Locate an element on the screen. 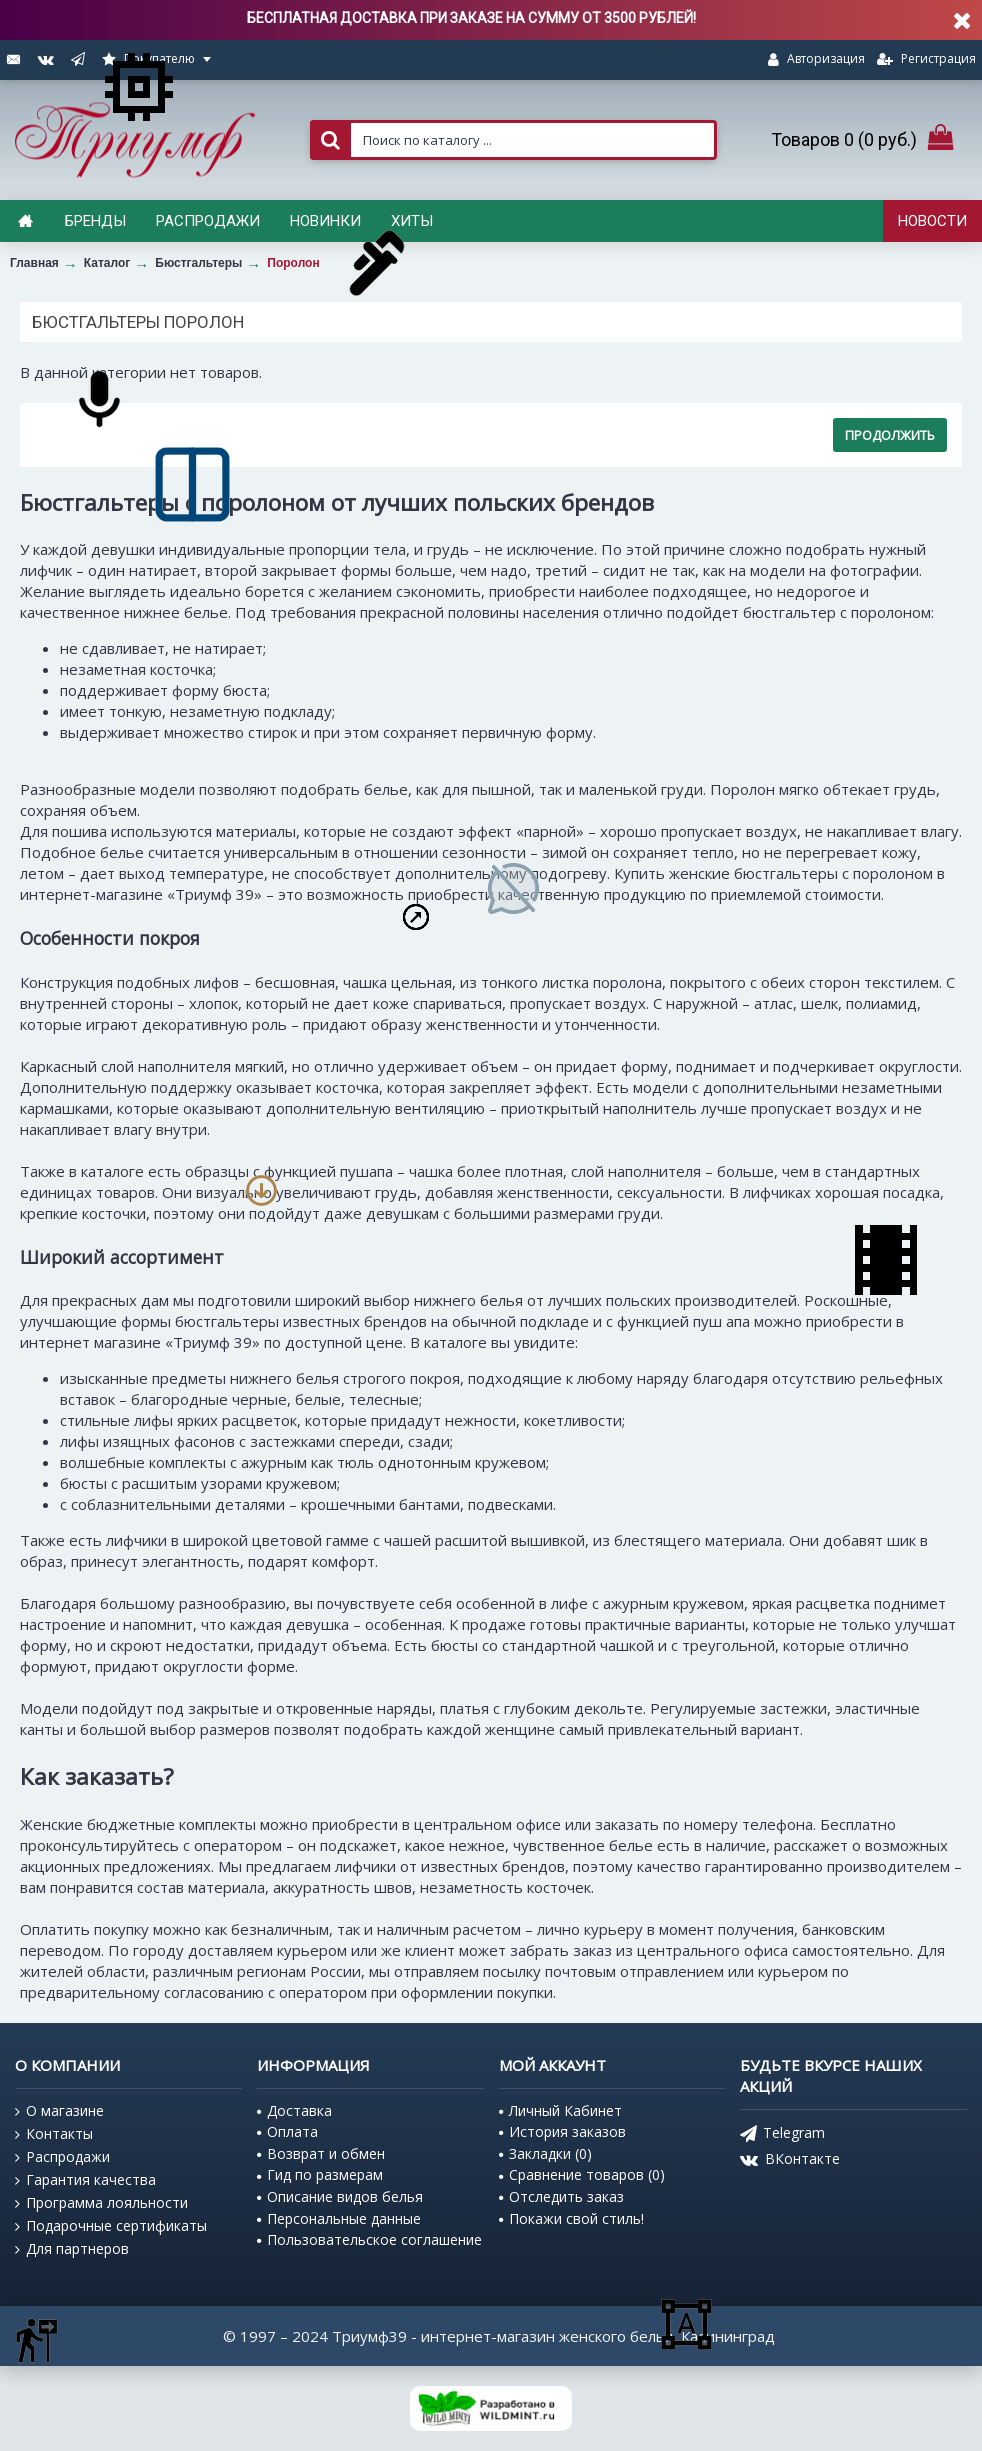  follow directional signage or wayfinding is located at coordinates (37, 2340).